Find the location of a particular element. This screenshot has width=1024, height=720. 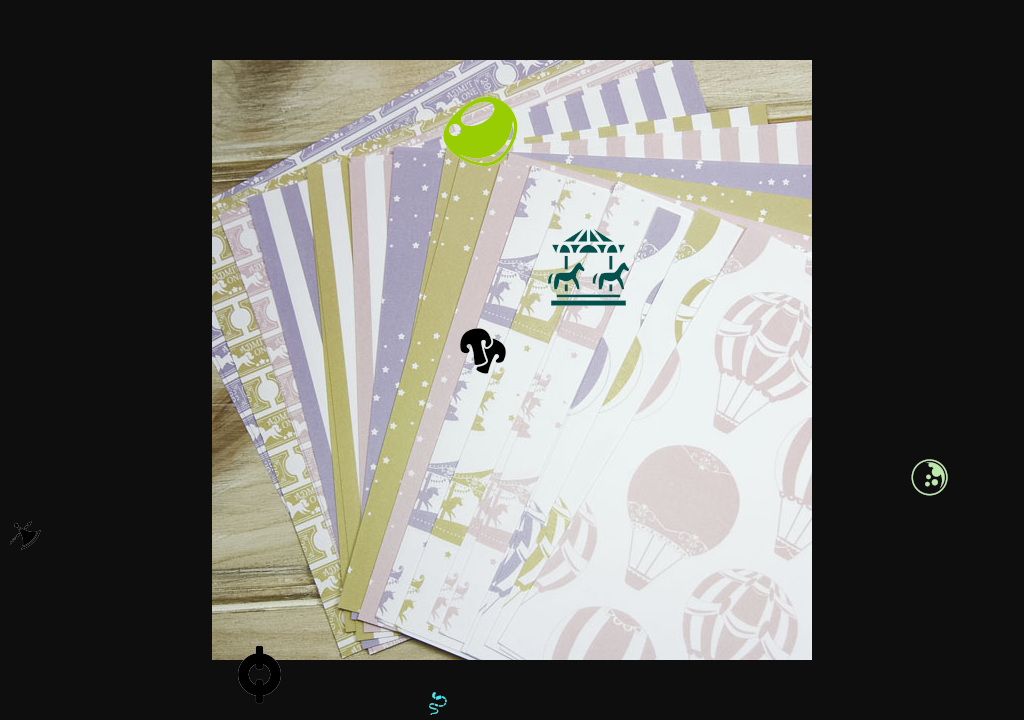

select halberd weapon in game inventory is located at coordinates (25, 535).